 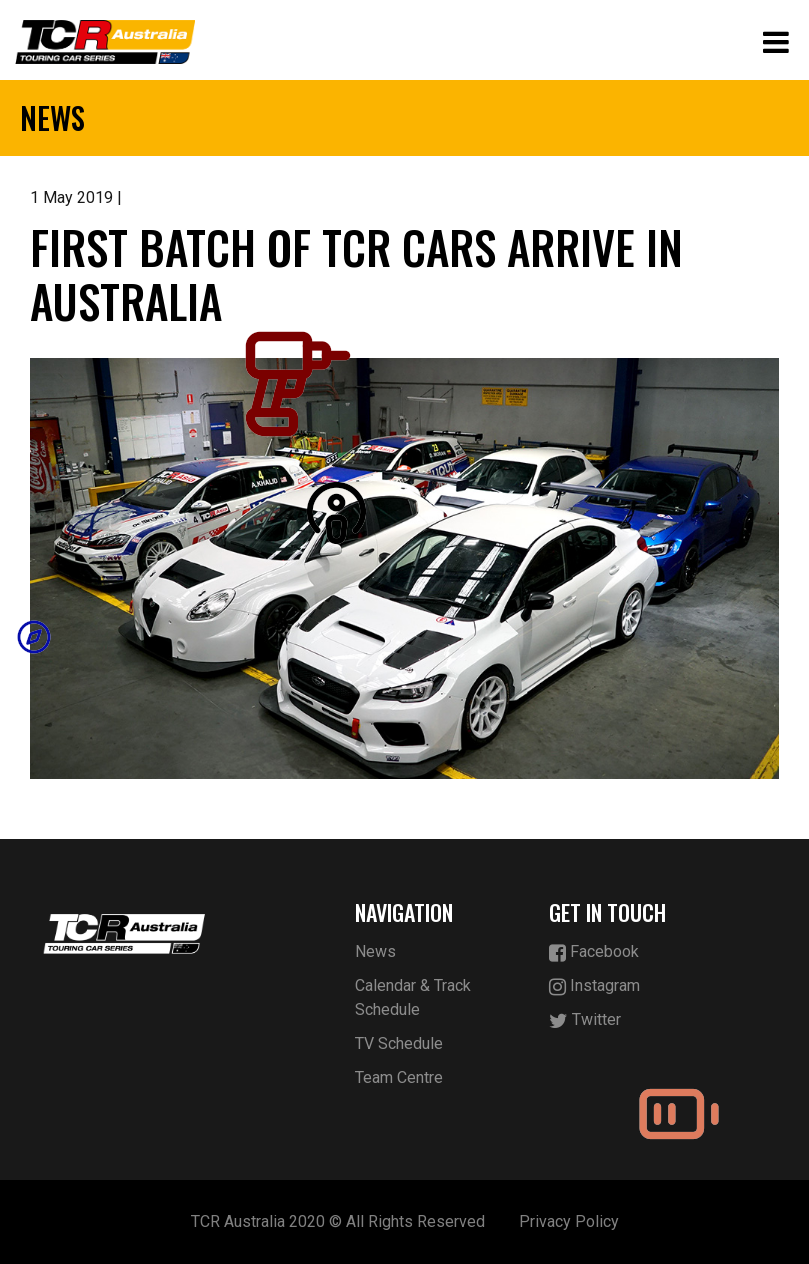 I want to click on open apple podcasts app, so click(x=336, y=511).